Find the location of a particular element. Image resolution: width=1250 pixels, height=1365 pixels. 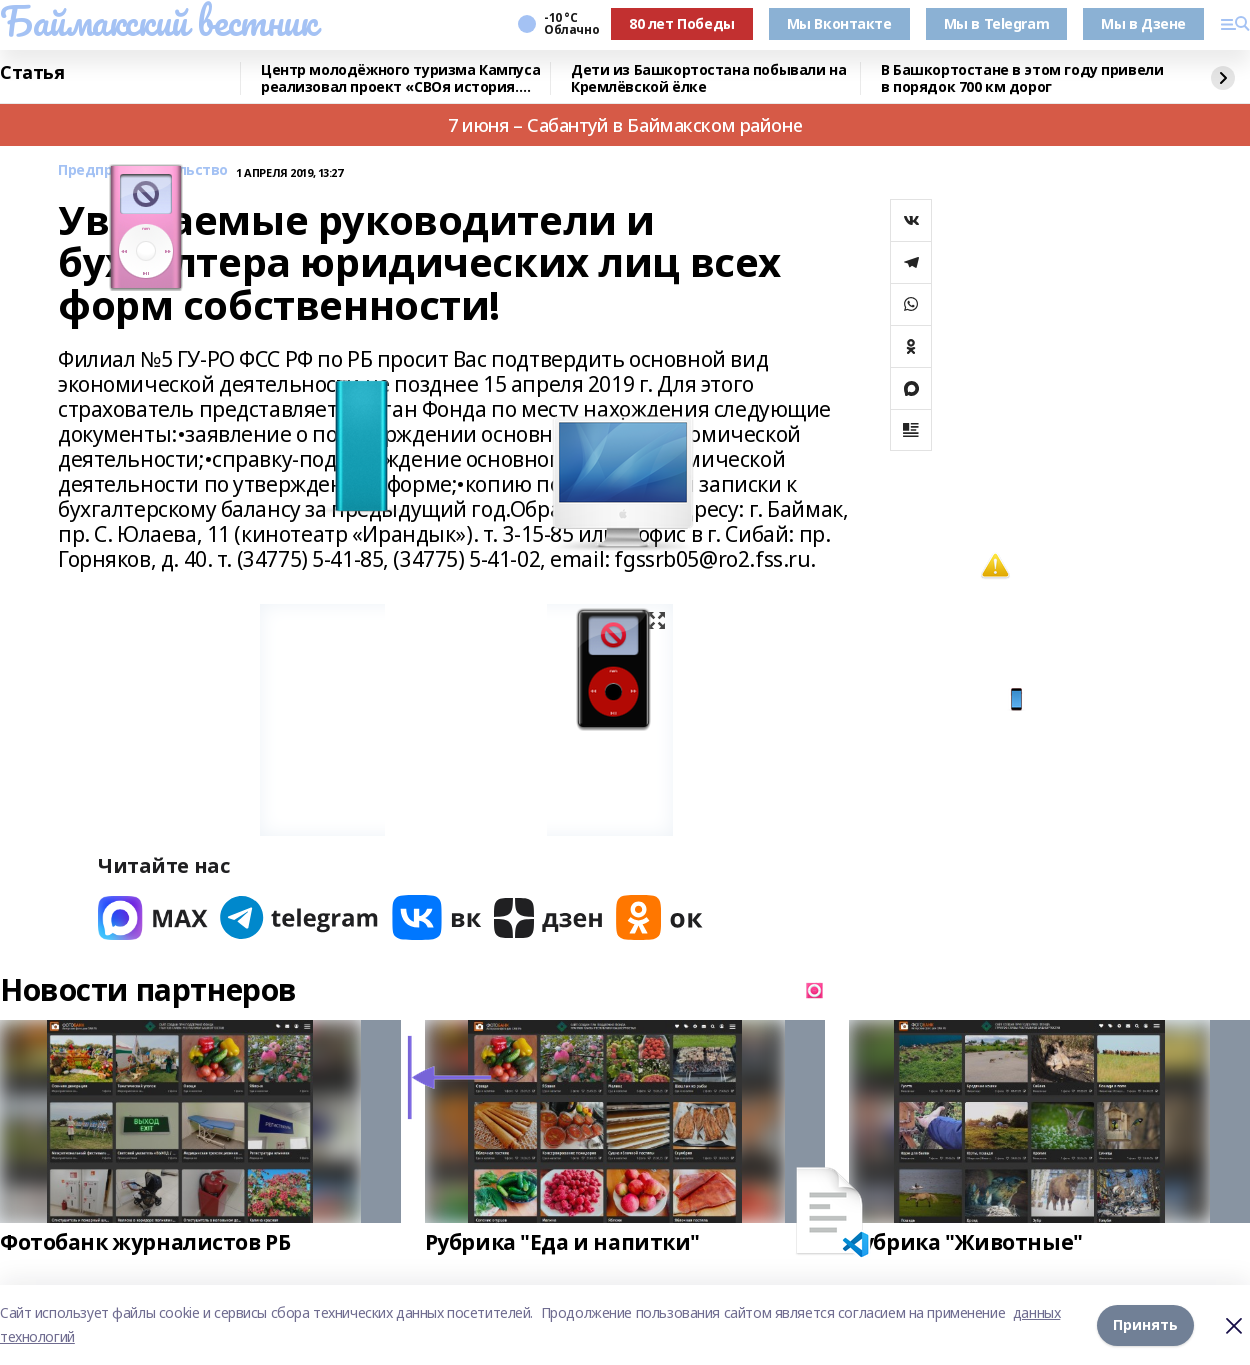

iPod device not recognized or unavailable is located at coordinates (613, 669).